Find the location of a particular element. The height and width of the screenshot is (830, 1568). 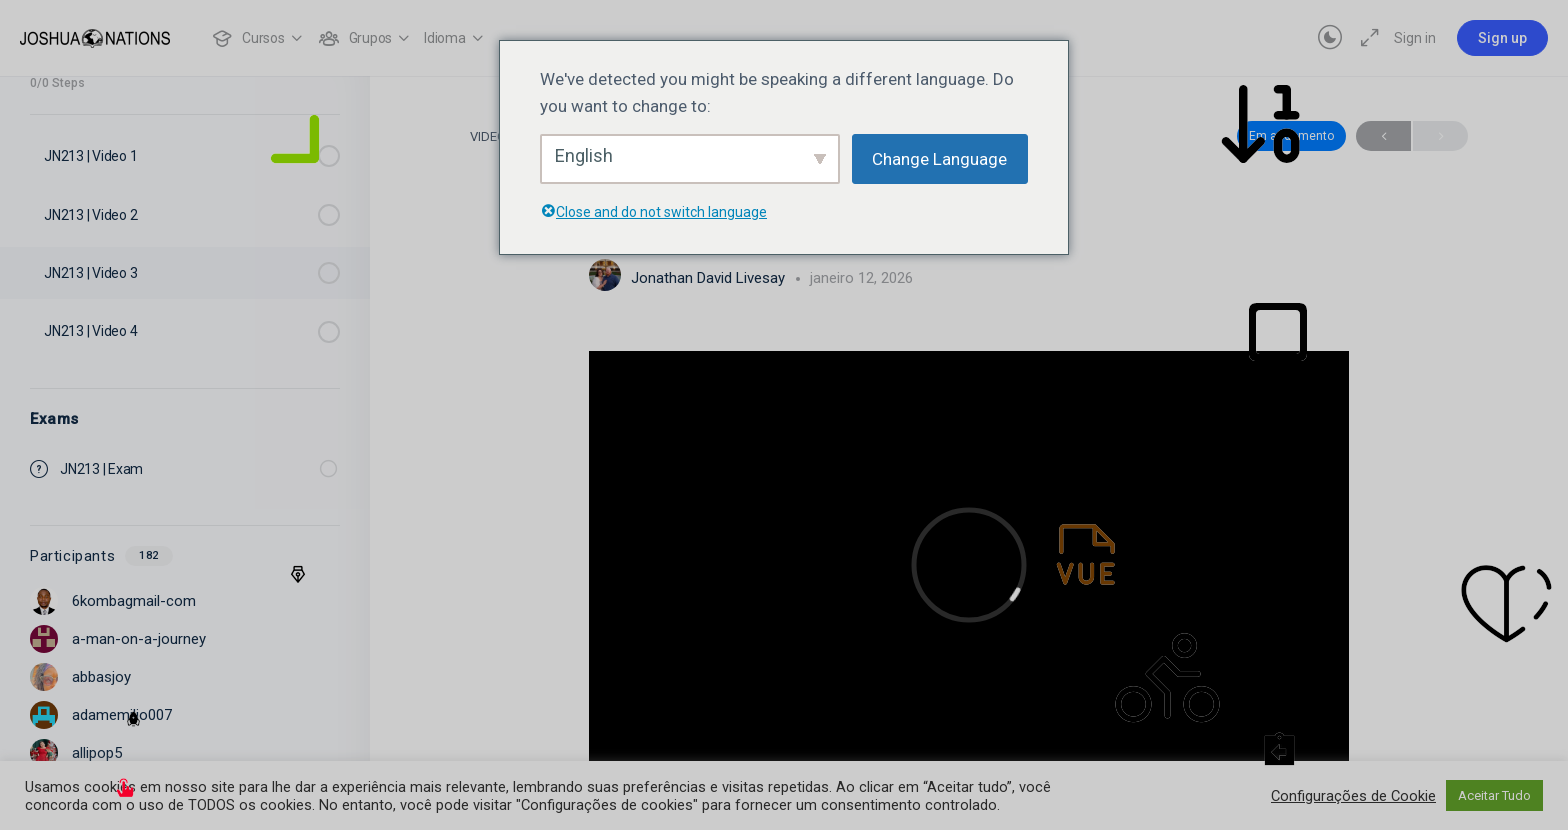

sort numerically in descending order is located at coordinates (1265, 124).